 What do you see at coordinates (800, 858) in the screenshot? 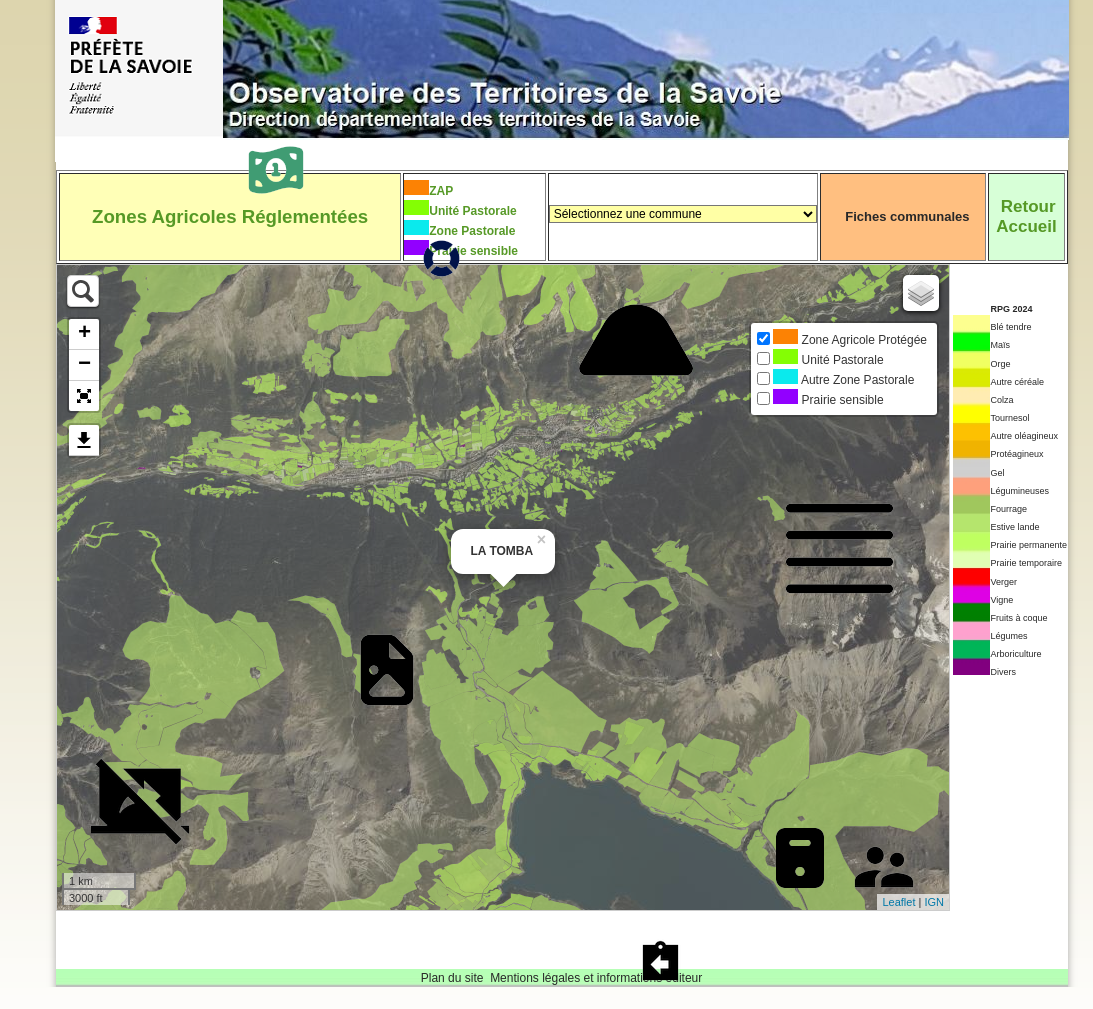
I see `access mobile device settings` at bounding box center [800, 858].